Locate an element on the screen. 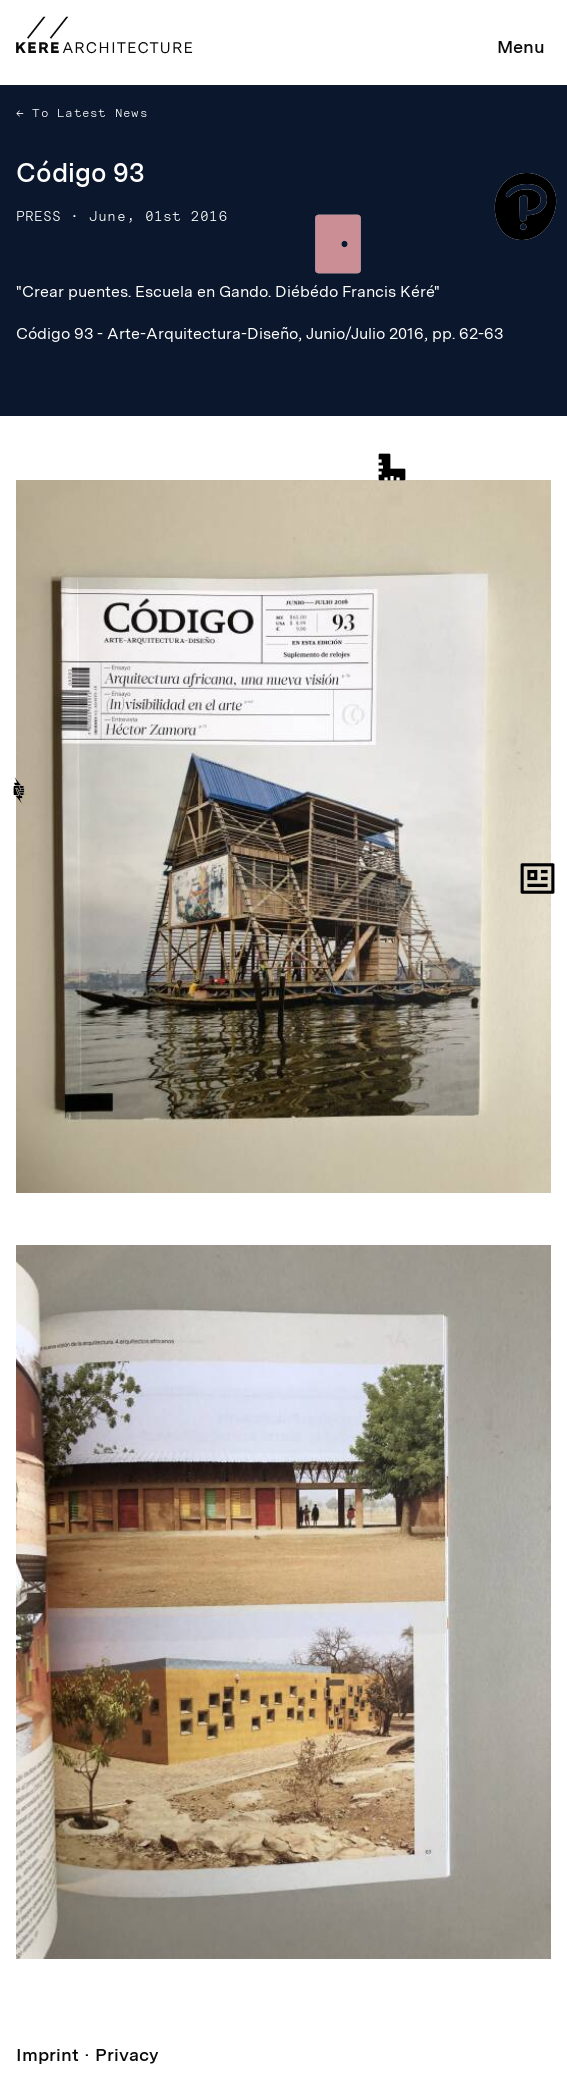 This screenshot has height=2083, width=567. exit or log out of the application is located at coordinates (338, 244).